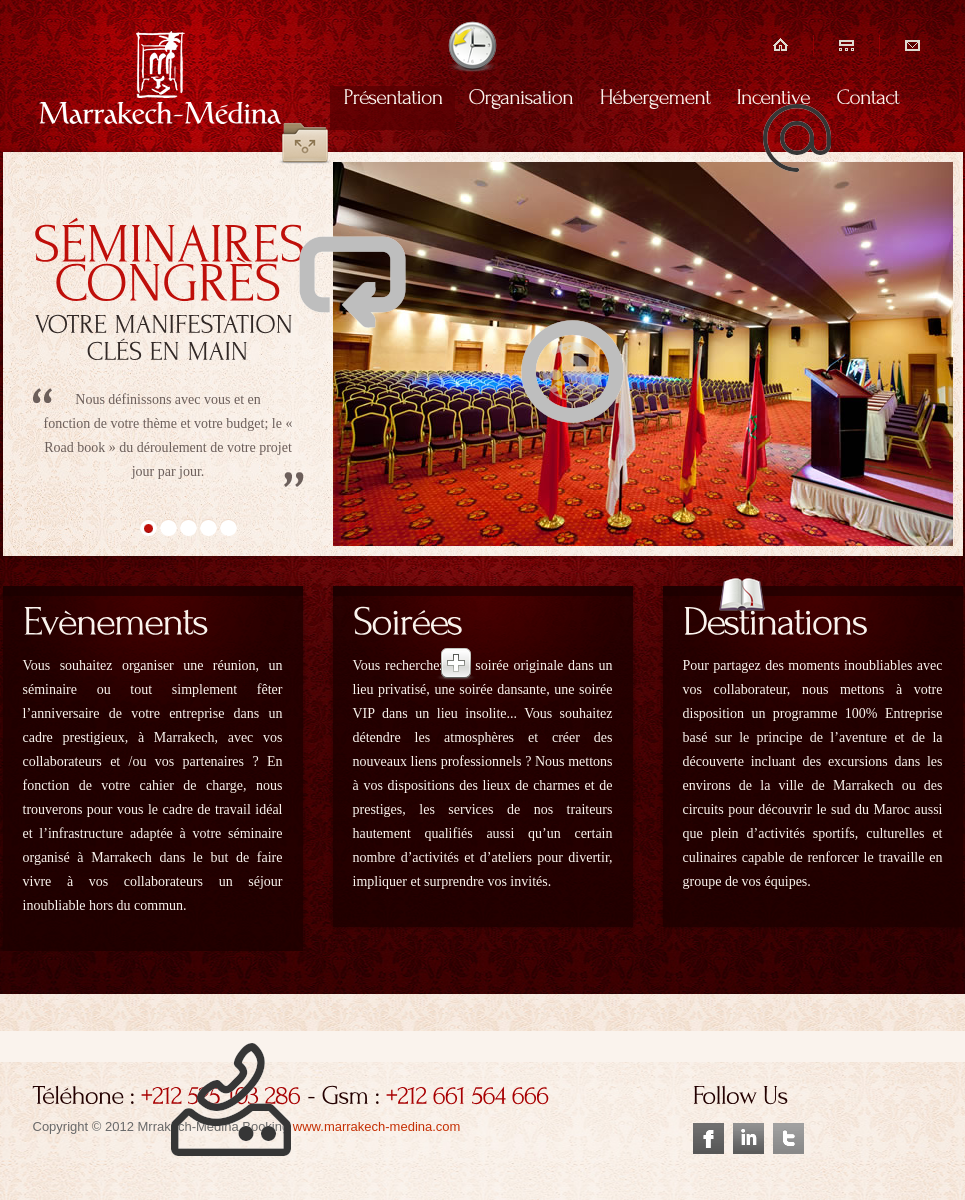  Describe the element at coordinates (473, 45) in the screenshot. I see `open recently accessed documents` at that location.